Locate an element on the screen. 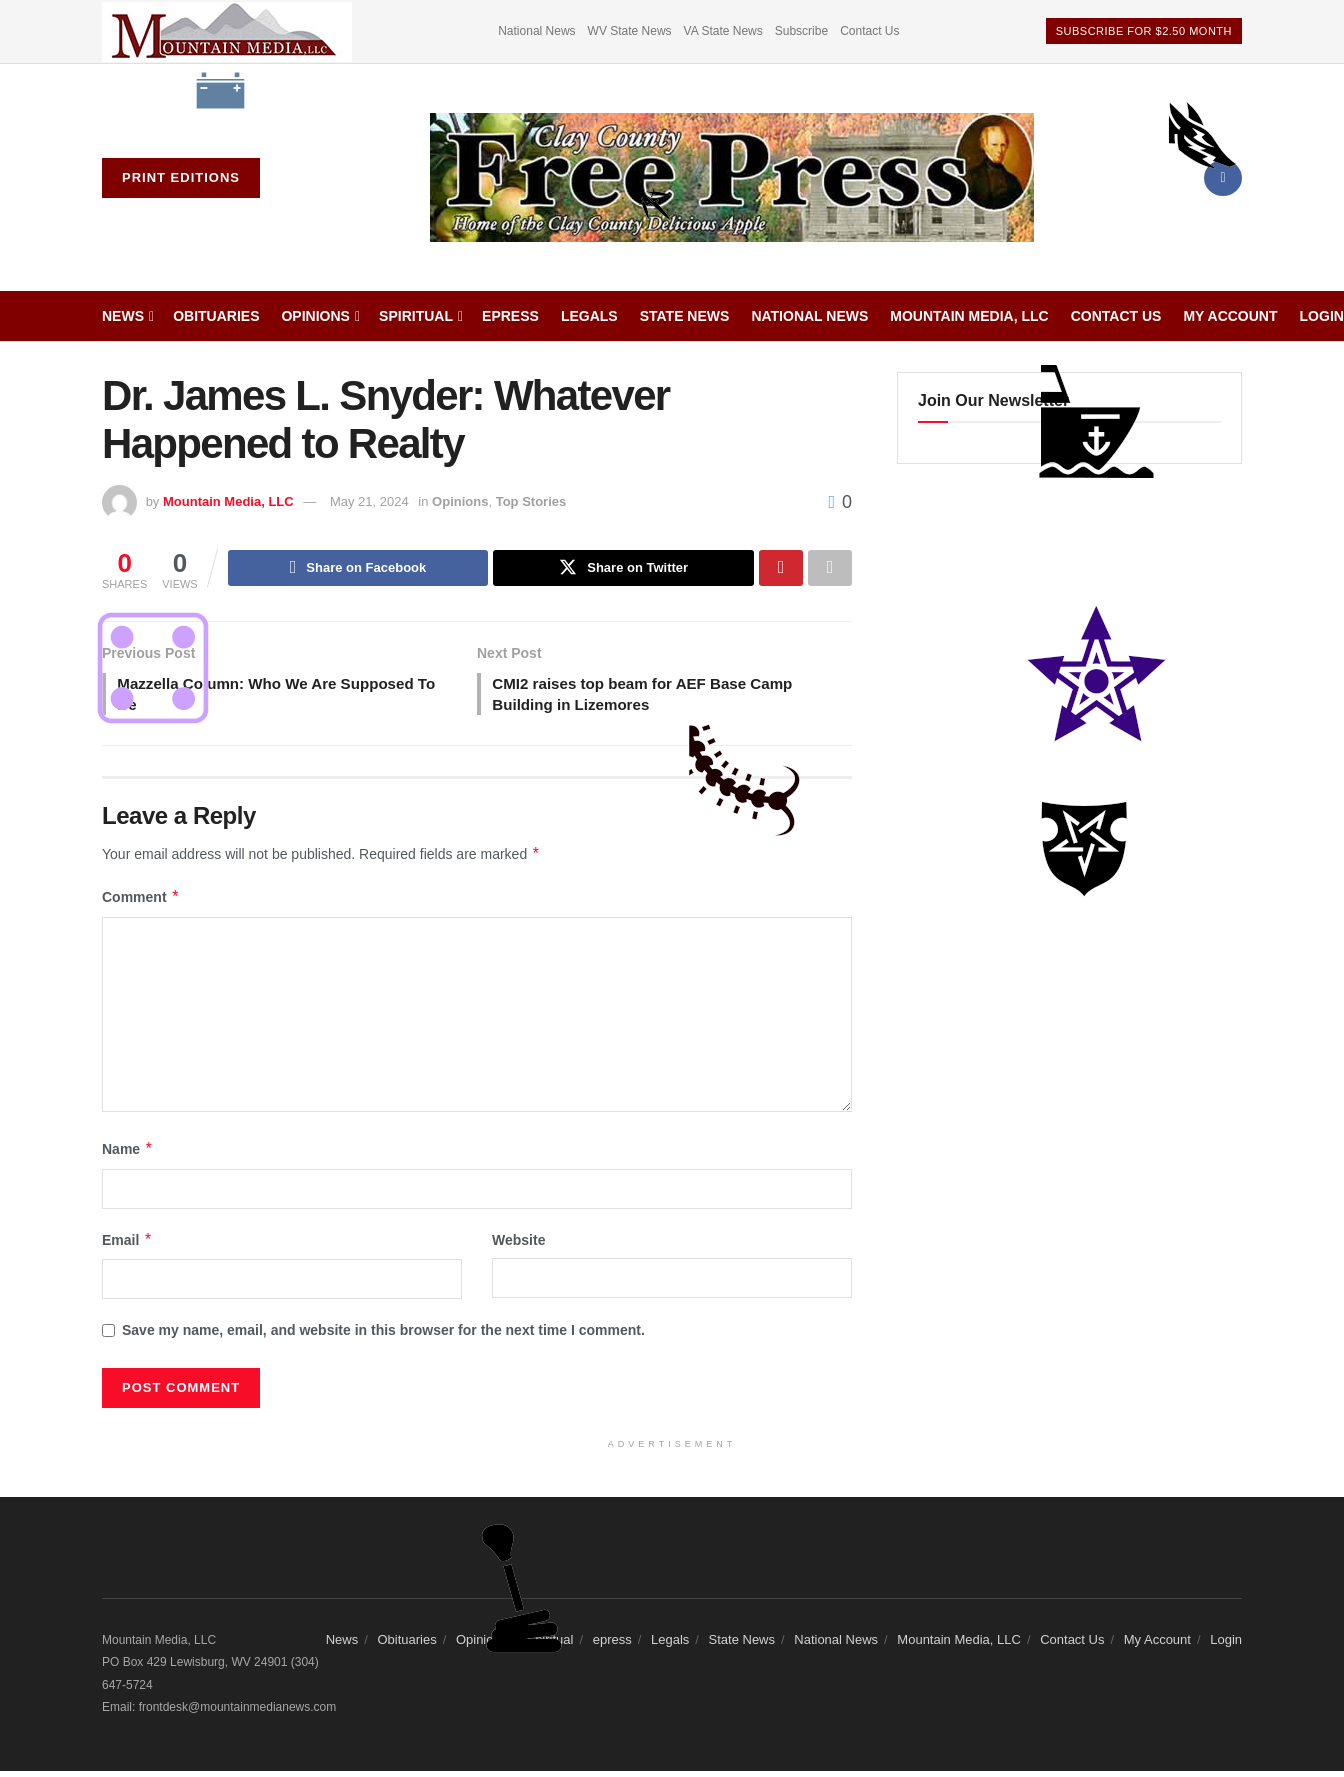 The width and height of the screenshot is (1344, 1777). view vehicle battery status is located at coordinates (220, 90).